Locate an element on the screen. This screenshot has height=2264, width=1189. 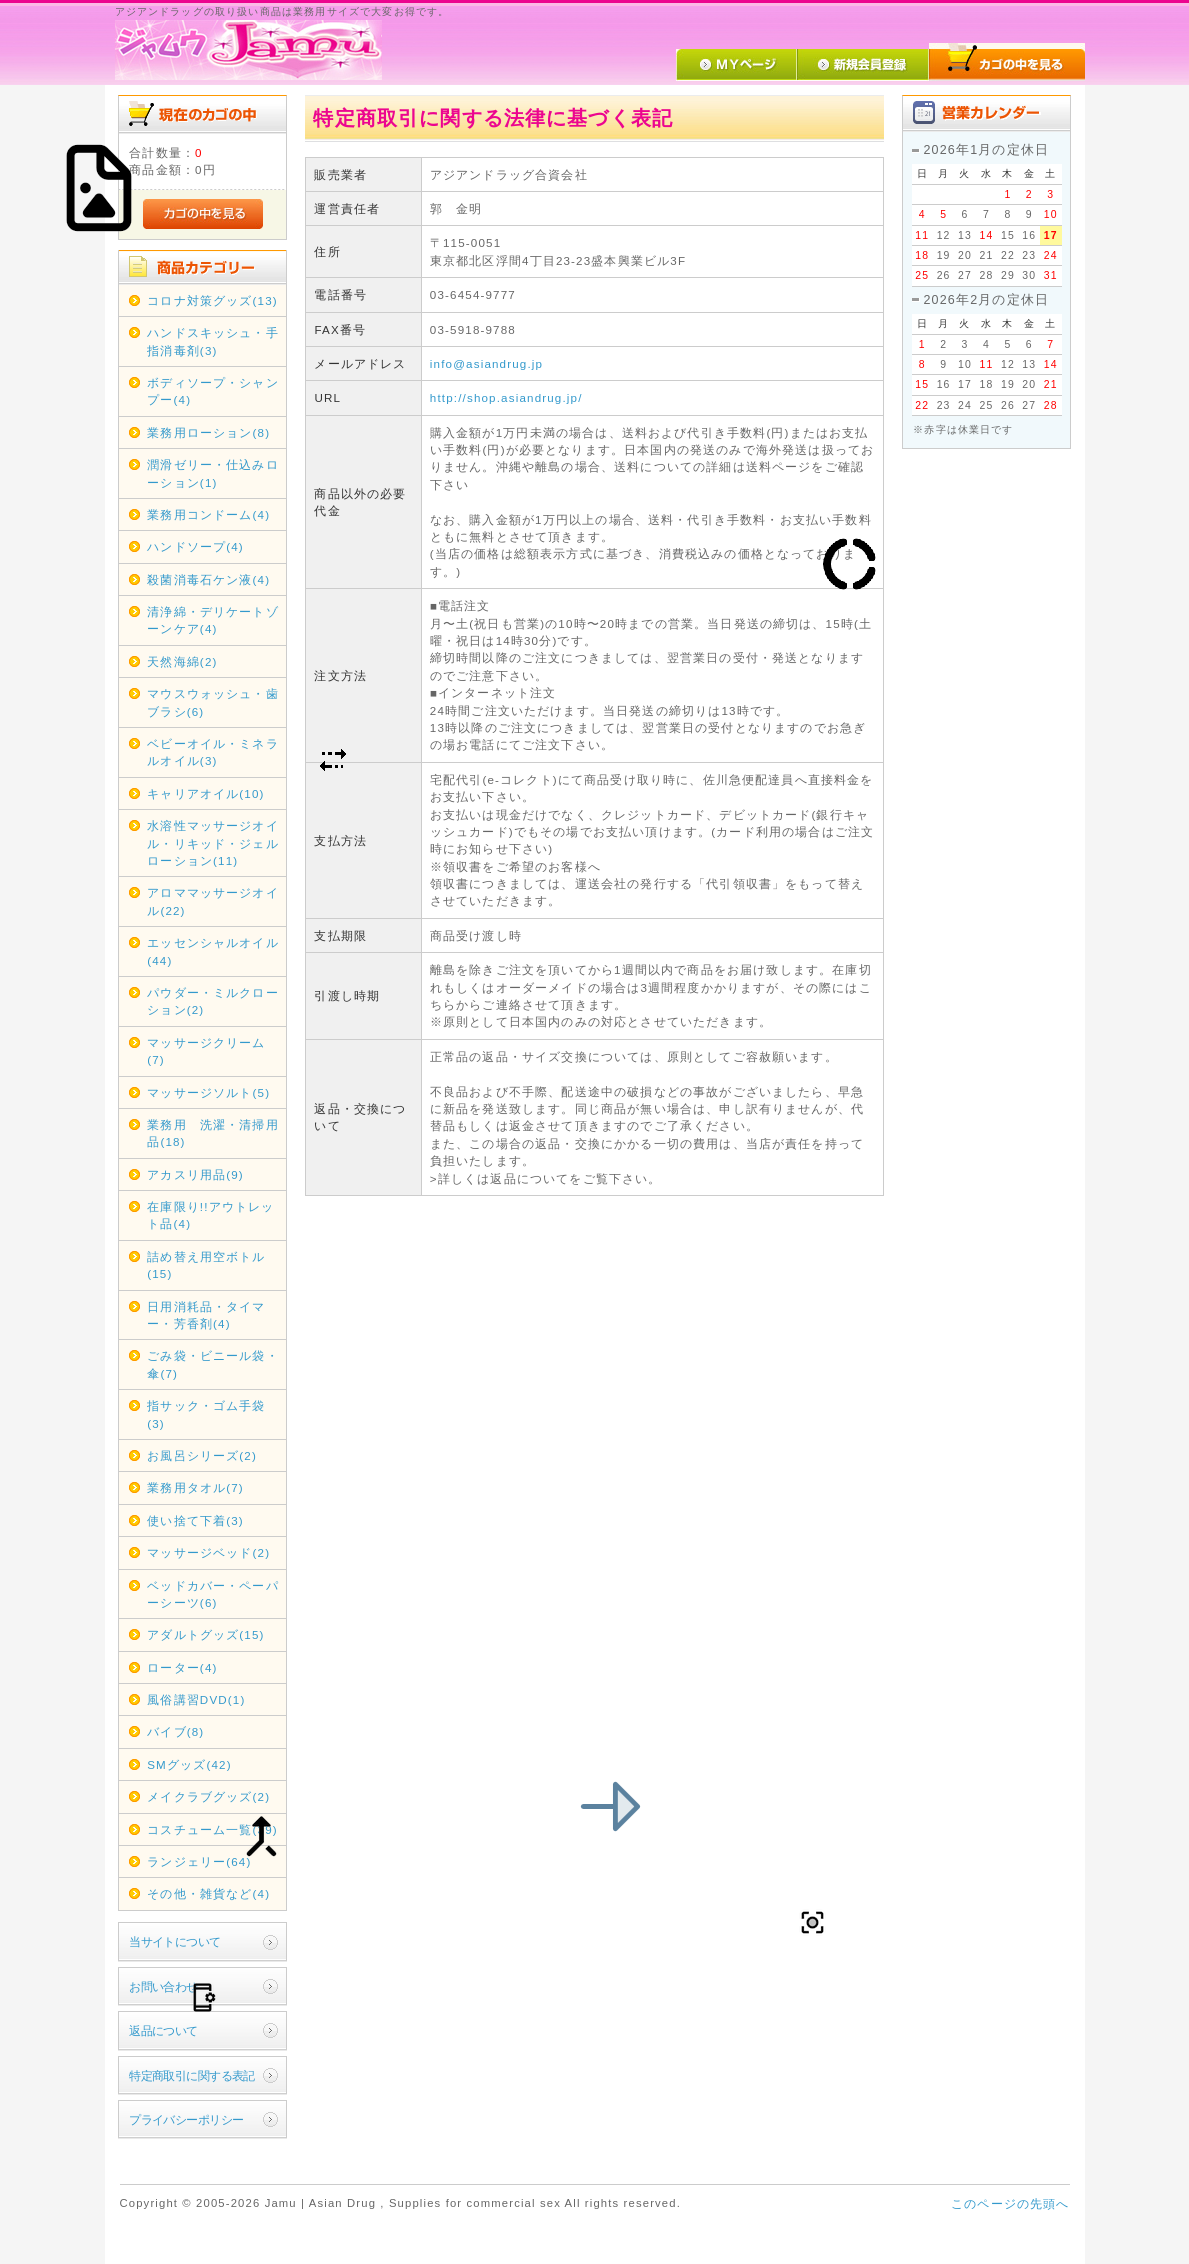
access app settings is located at coordinates (202, 1997).